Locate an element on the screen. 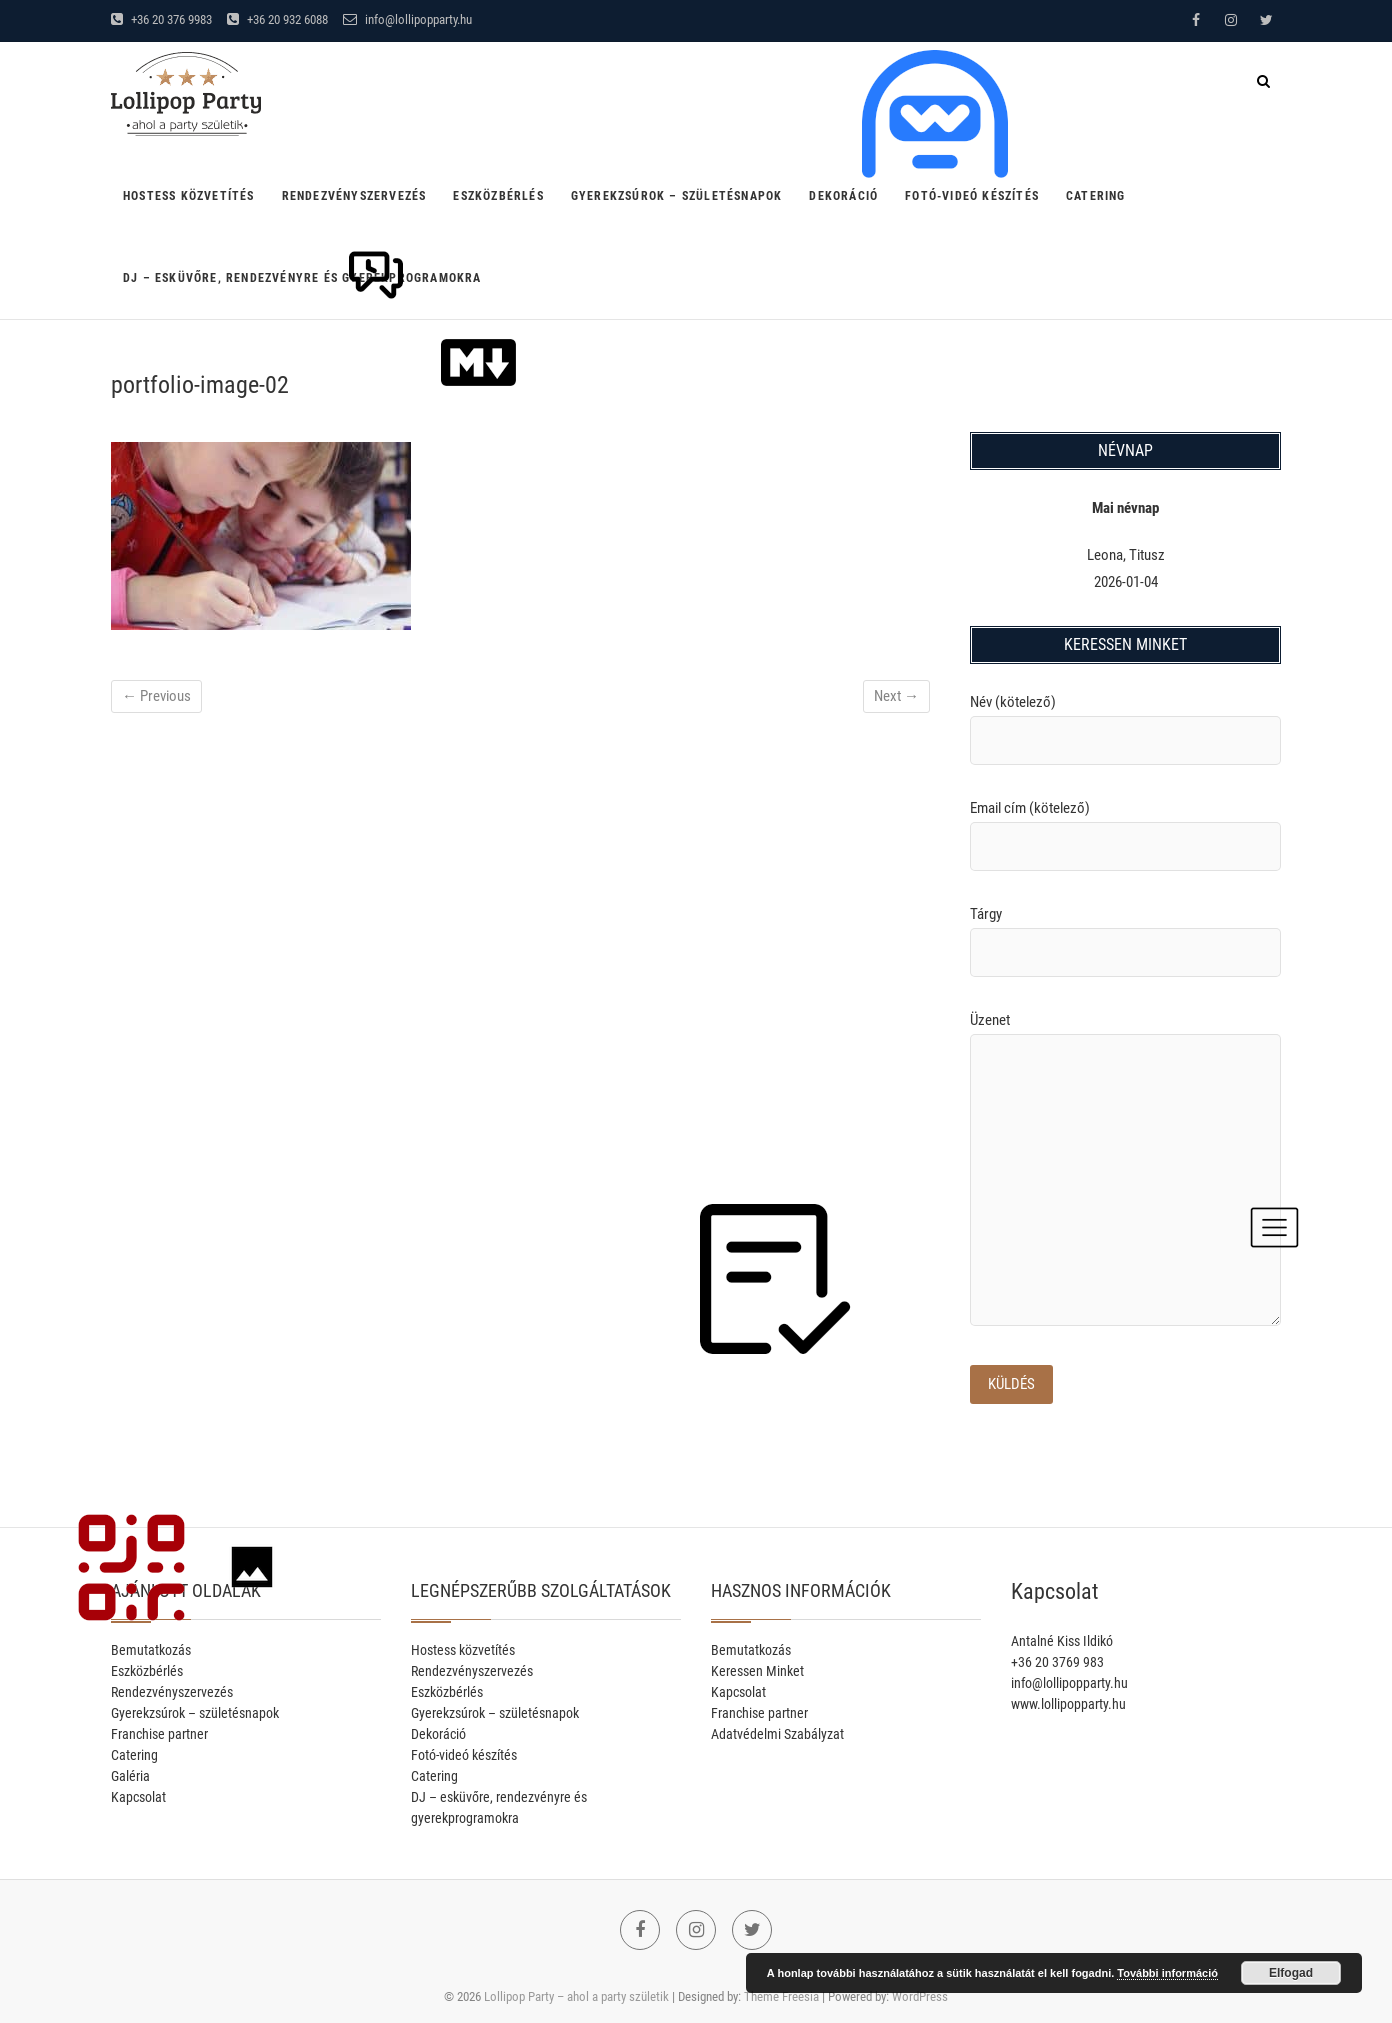 This screenshot has height=2023, width=1392. format text using markdown is located at coordinates (478, 362).